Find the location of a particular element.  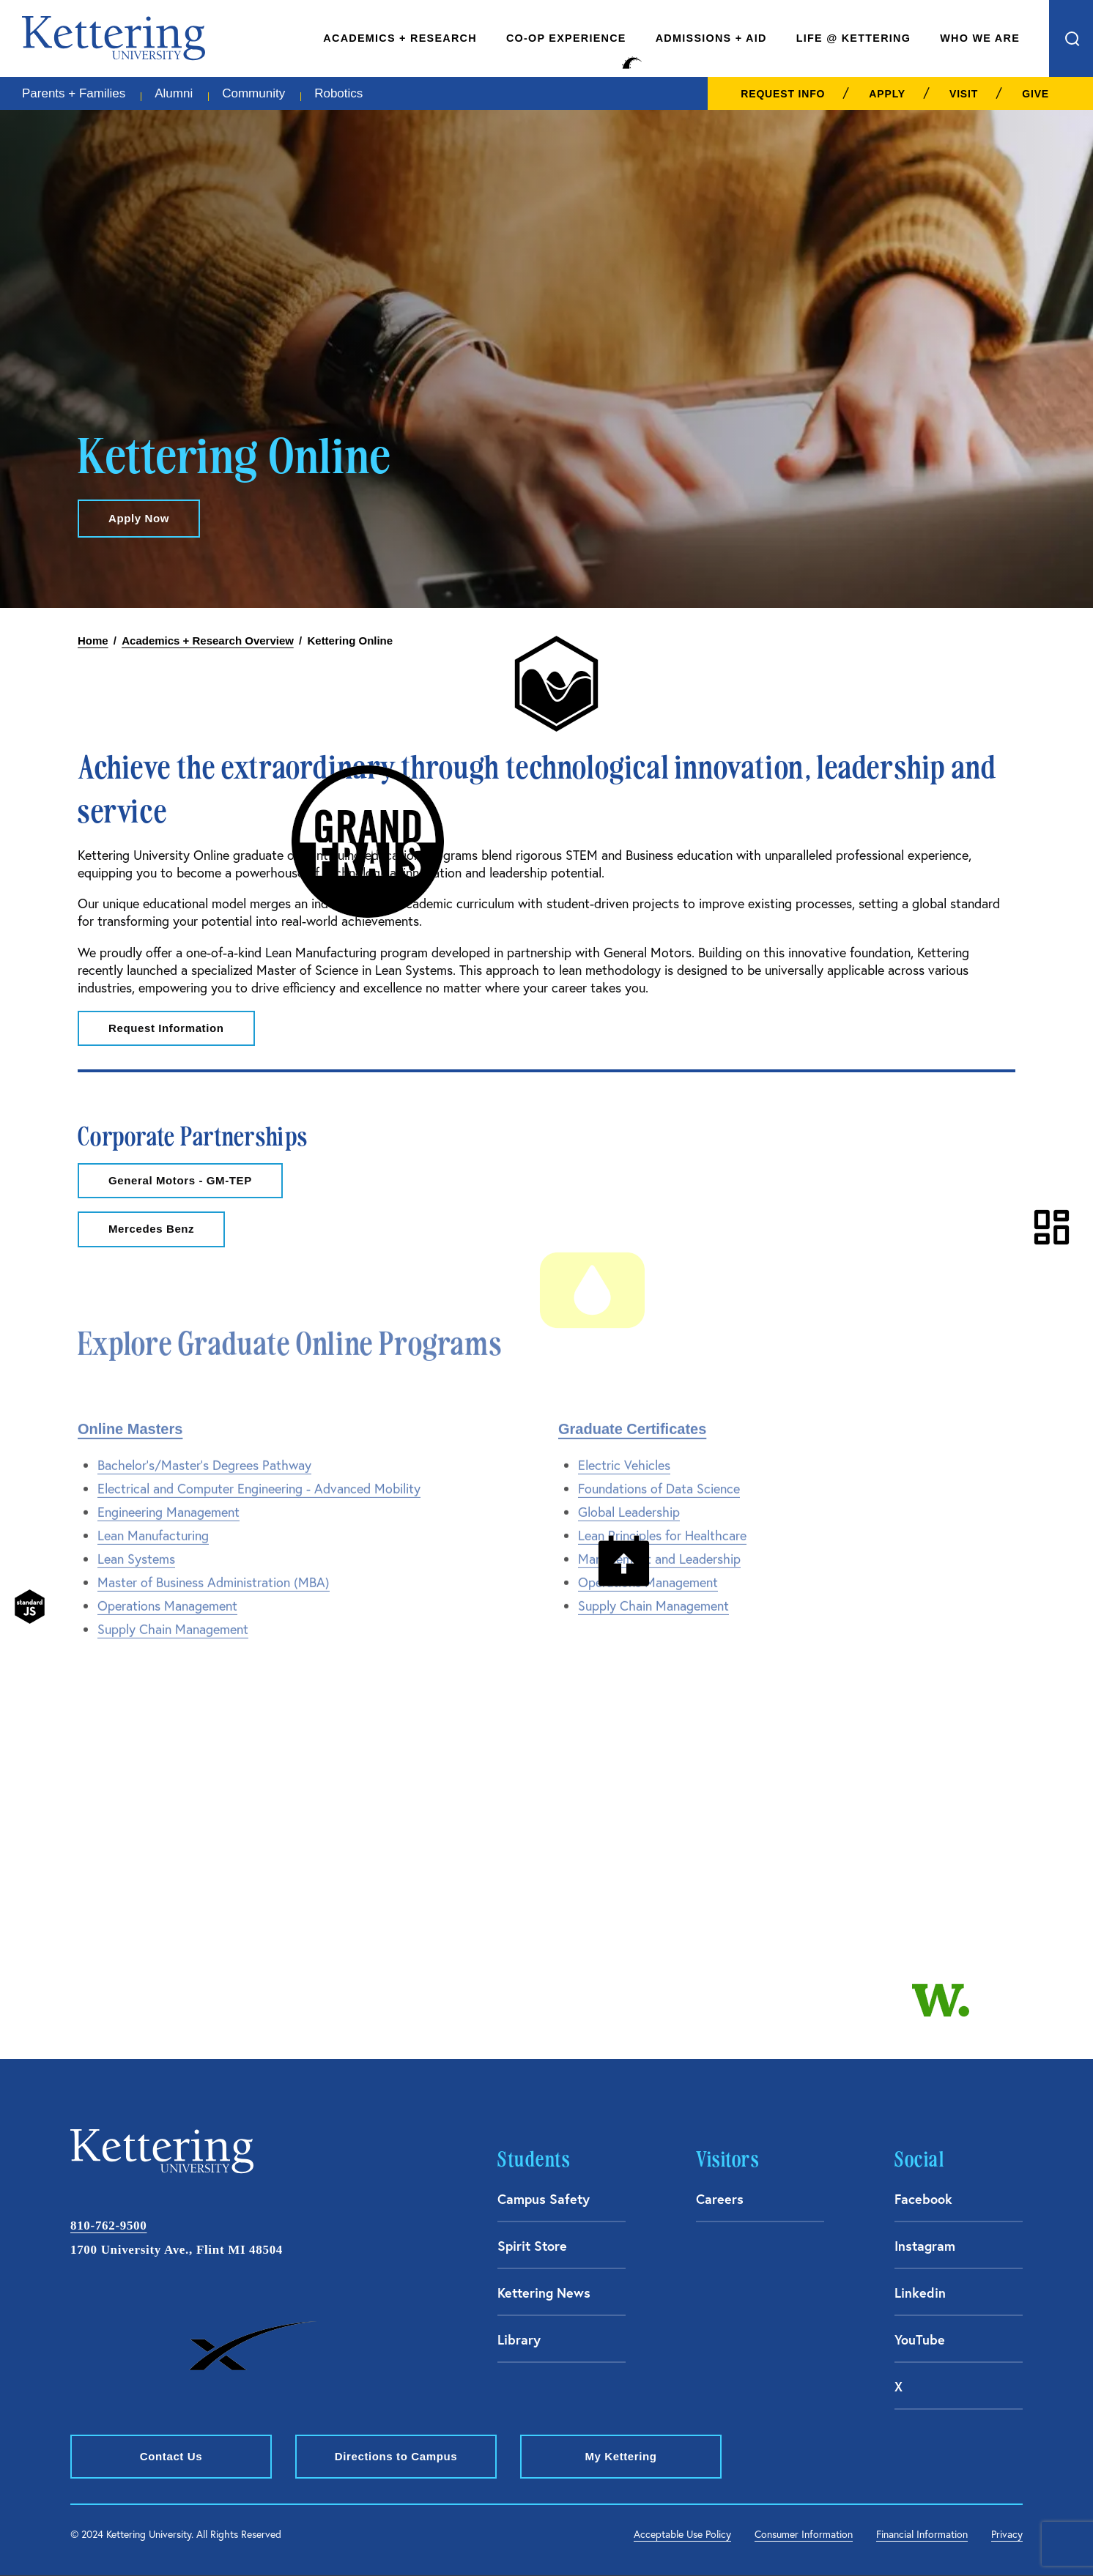

lumon industries logo from the TV series severance is located at coordinates (592, 1293).